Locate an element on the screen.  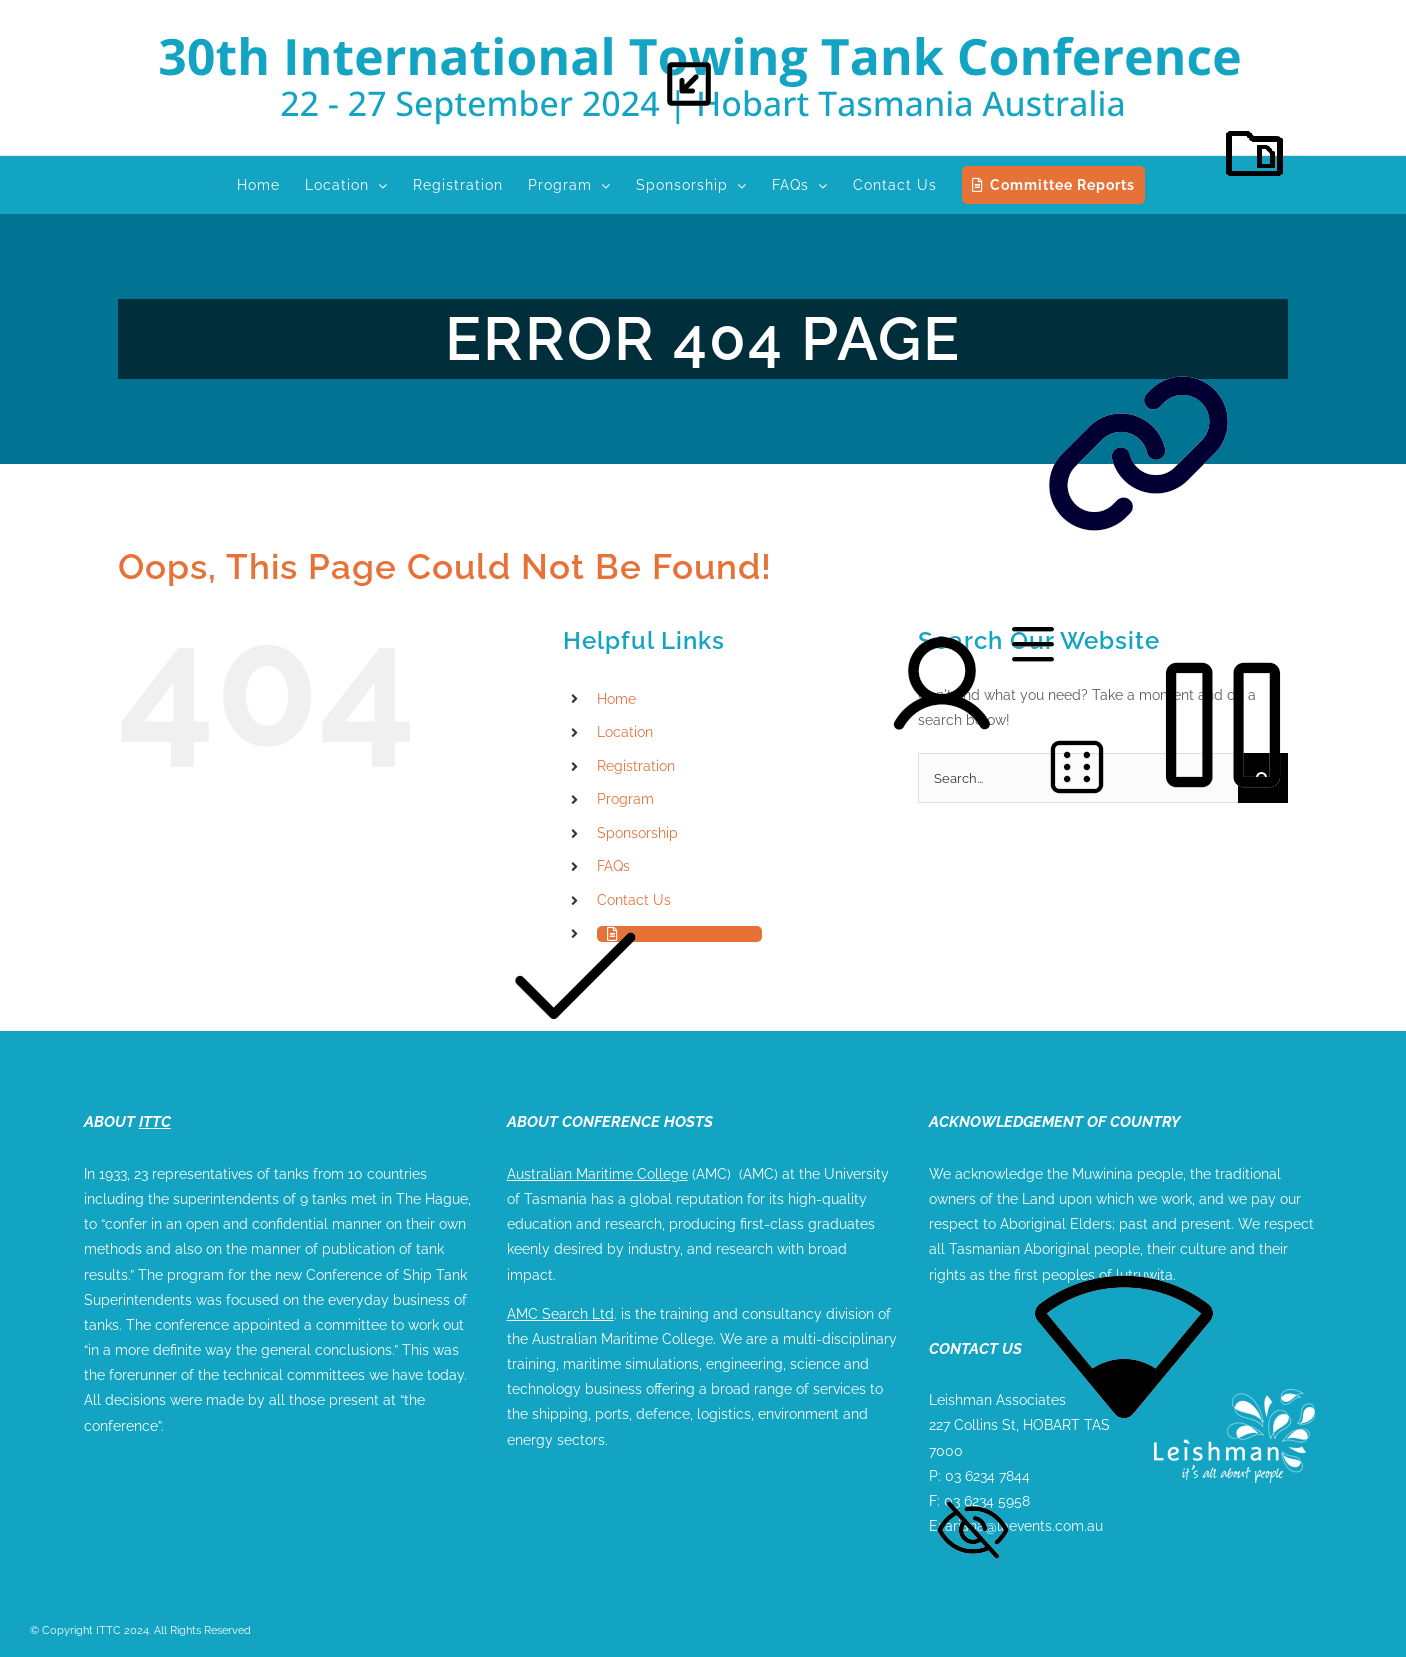
open navigation menu is located at coordinates (1033, 645).